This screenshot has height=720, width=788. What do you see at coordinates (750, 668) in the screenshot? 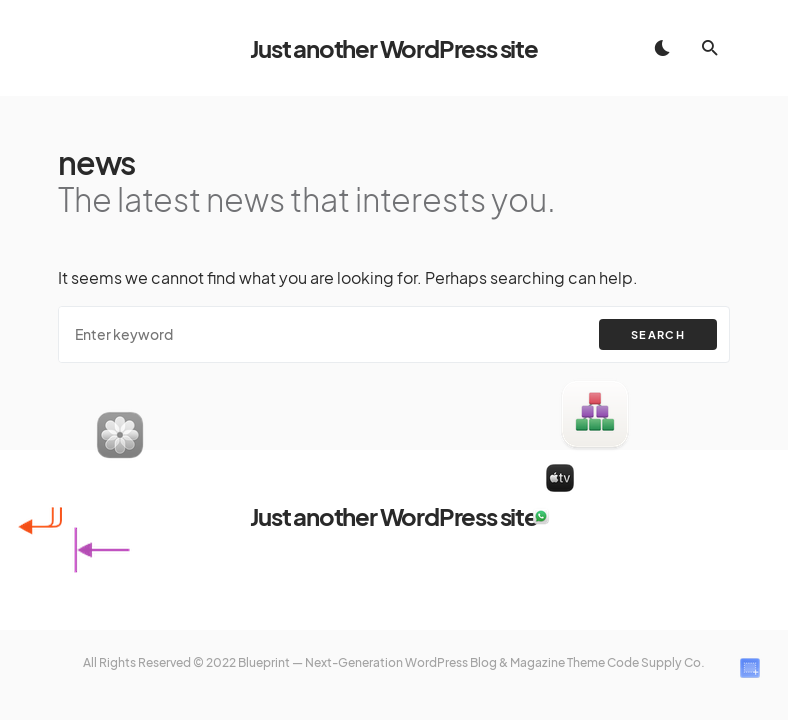
I see `take a screenshot` at bounding box center [750, 668].